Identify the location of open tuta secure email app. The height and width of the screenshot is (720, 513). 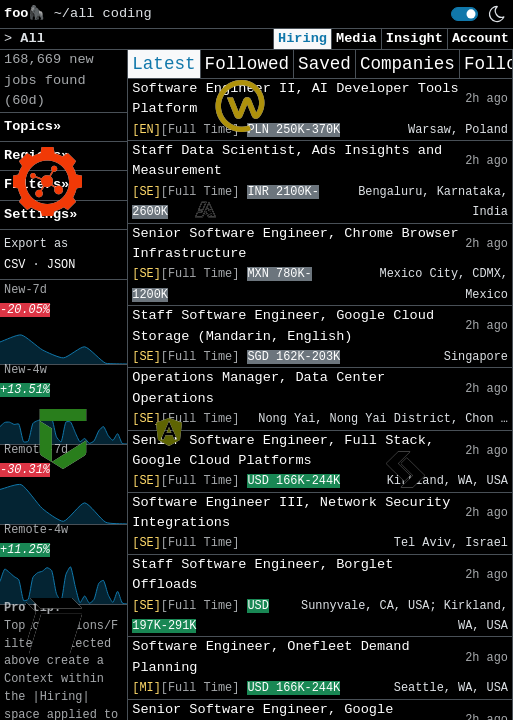
(54, 626).